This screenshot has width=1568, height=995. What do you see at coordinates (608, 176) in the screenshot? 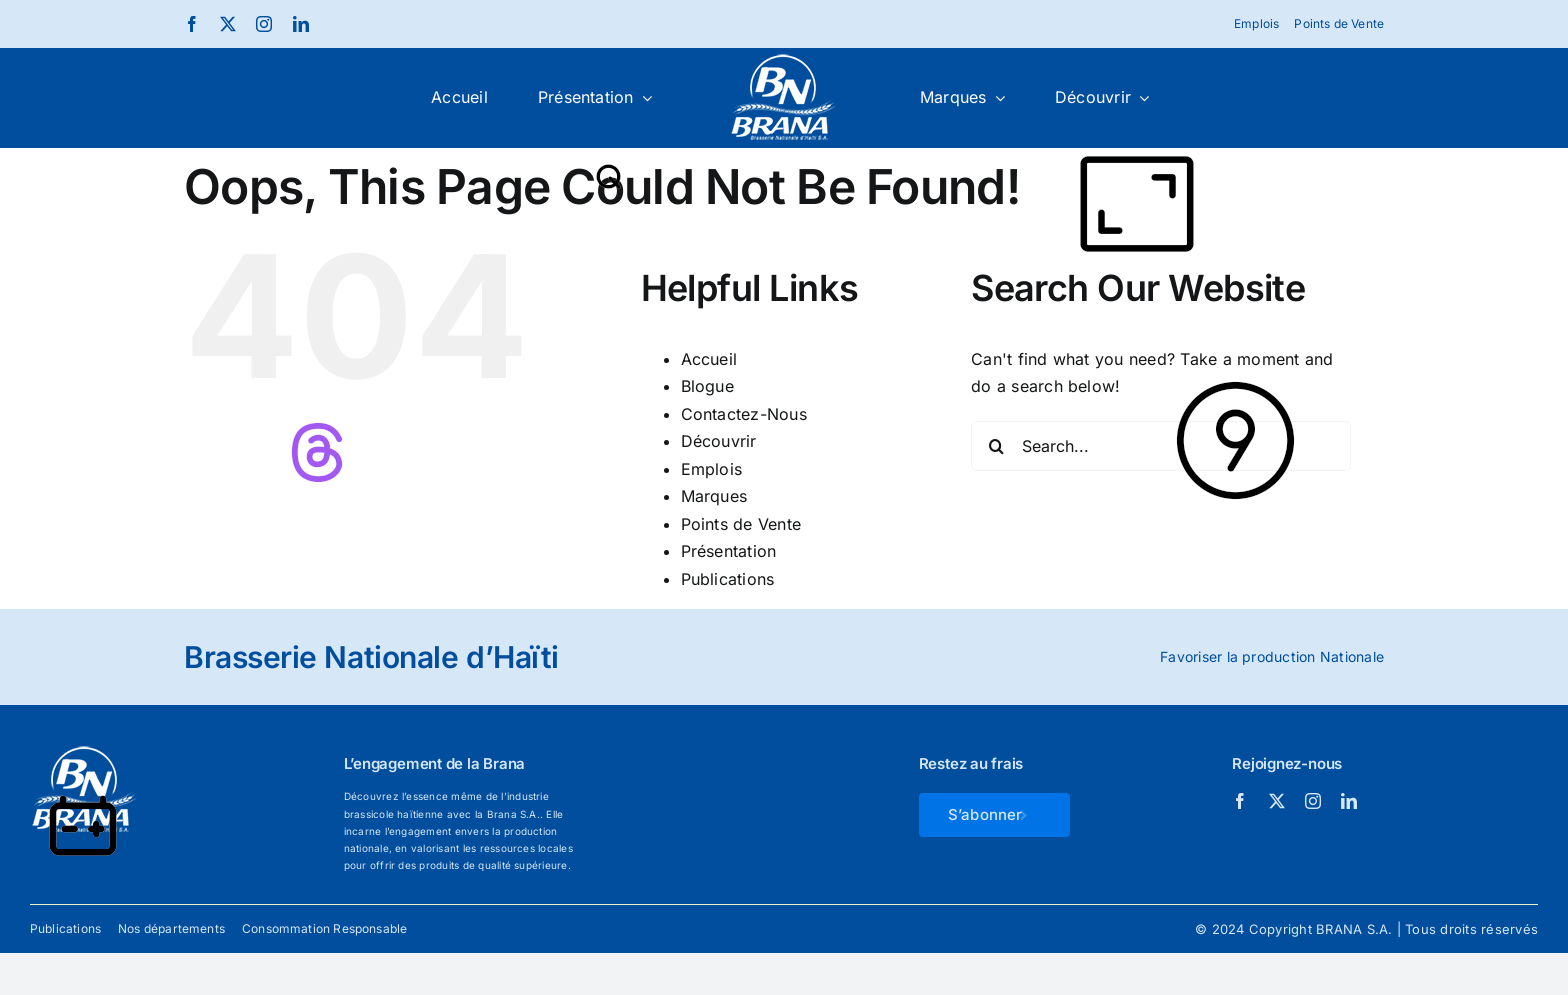
I see `indicates guatemalan quetzal currency` at bounding box center [608, 176].